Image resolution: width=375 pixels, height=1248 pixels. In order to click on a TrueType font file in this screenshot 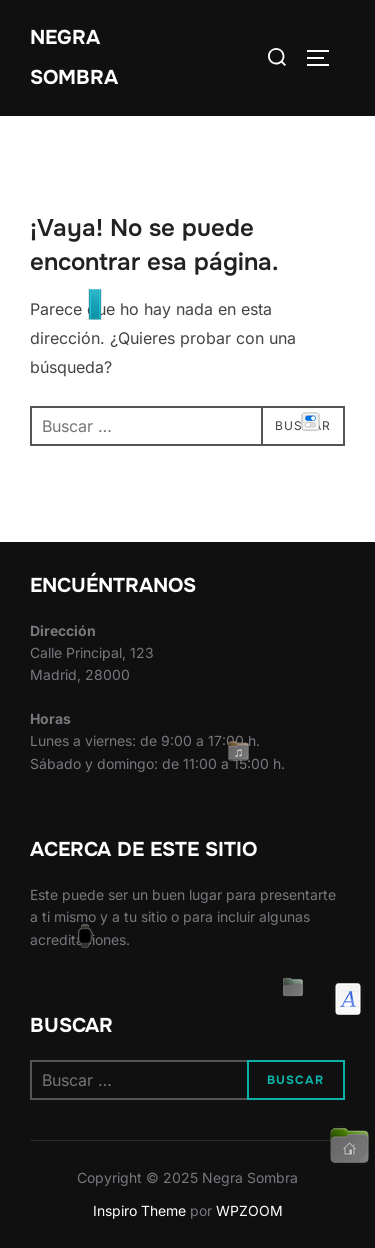, I will do `click(348, 999)`.